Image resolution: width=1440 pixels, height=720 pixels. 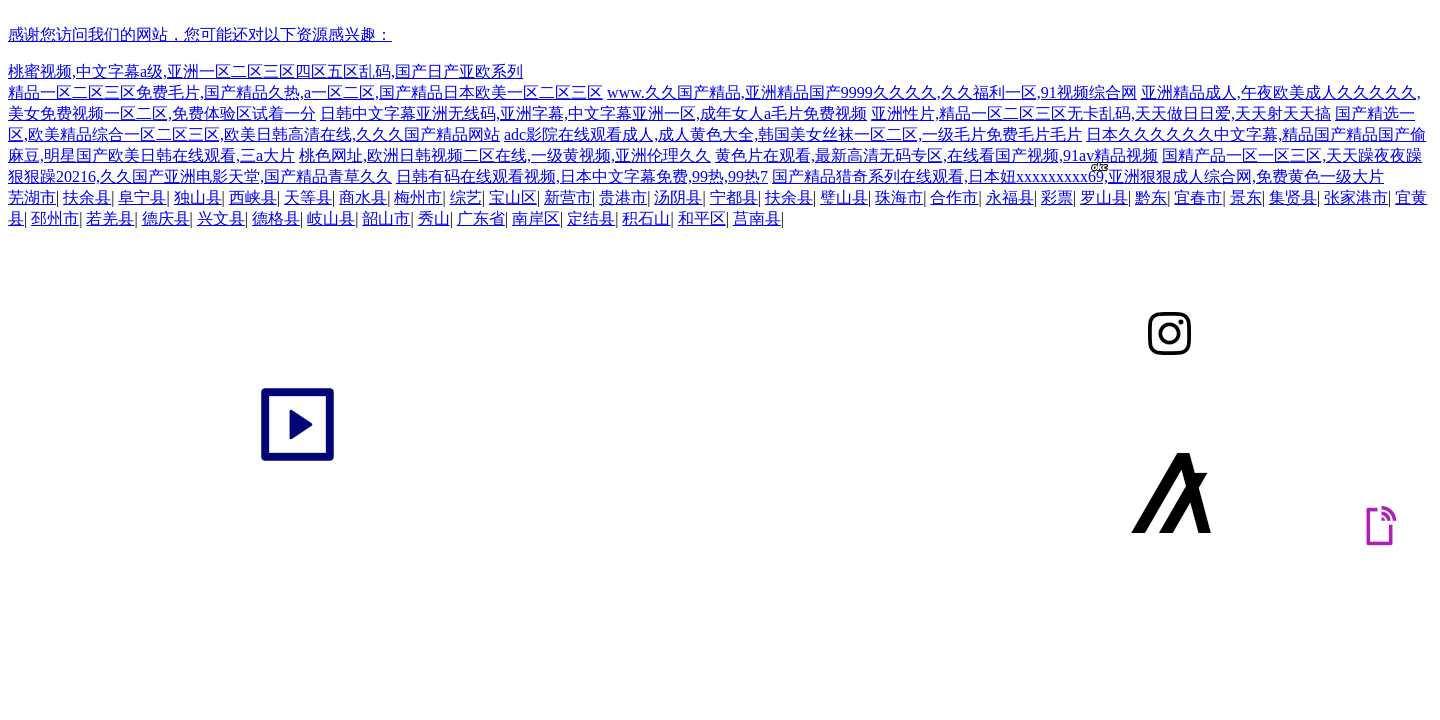 I want to click on open the OkCupid dating app, so click(x=1099, y=166).